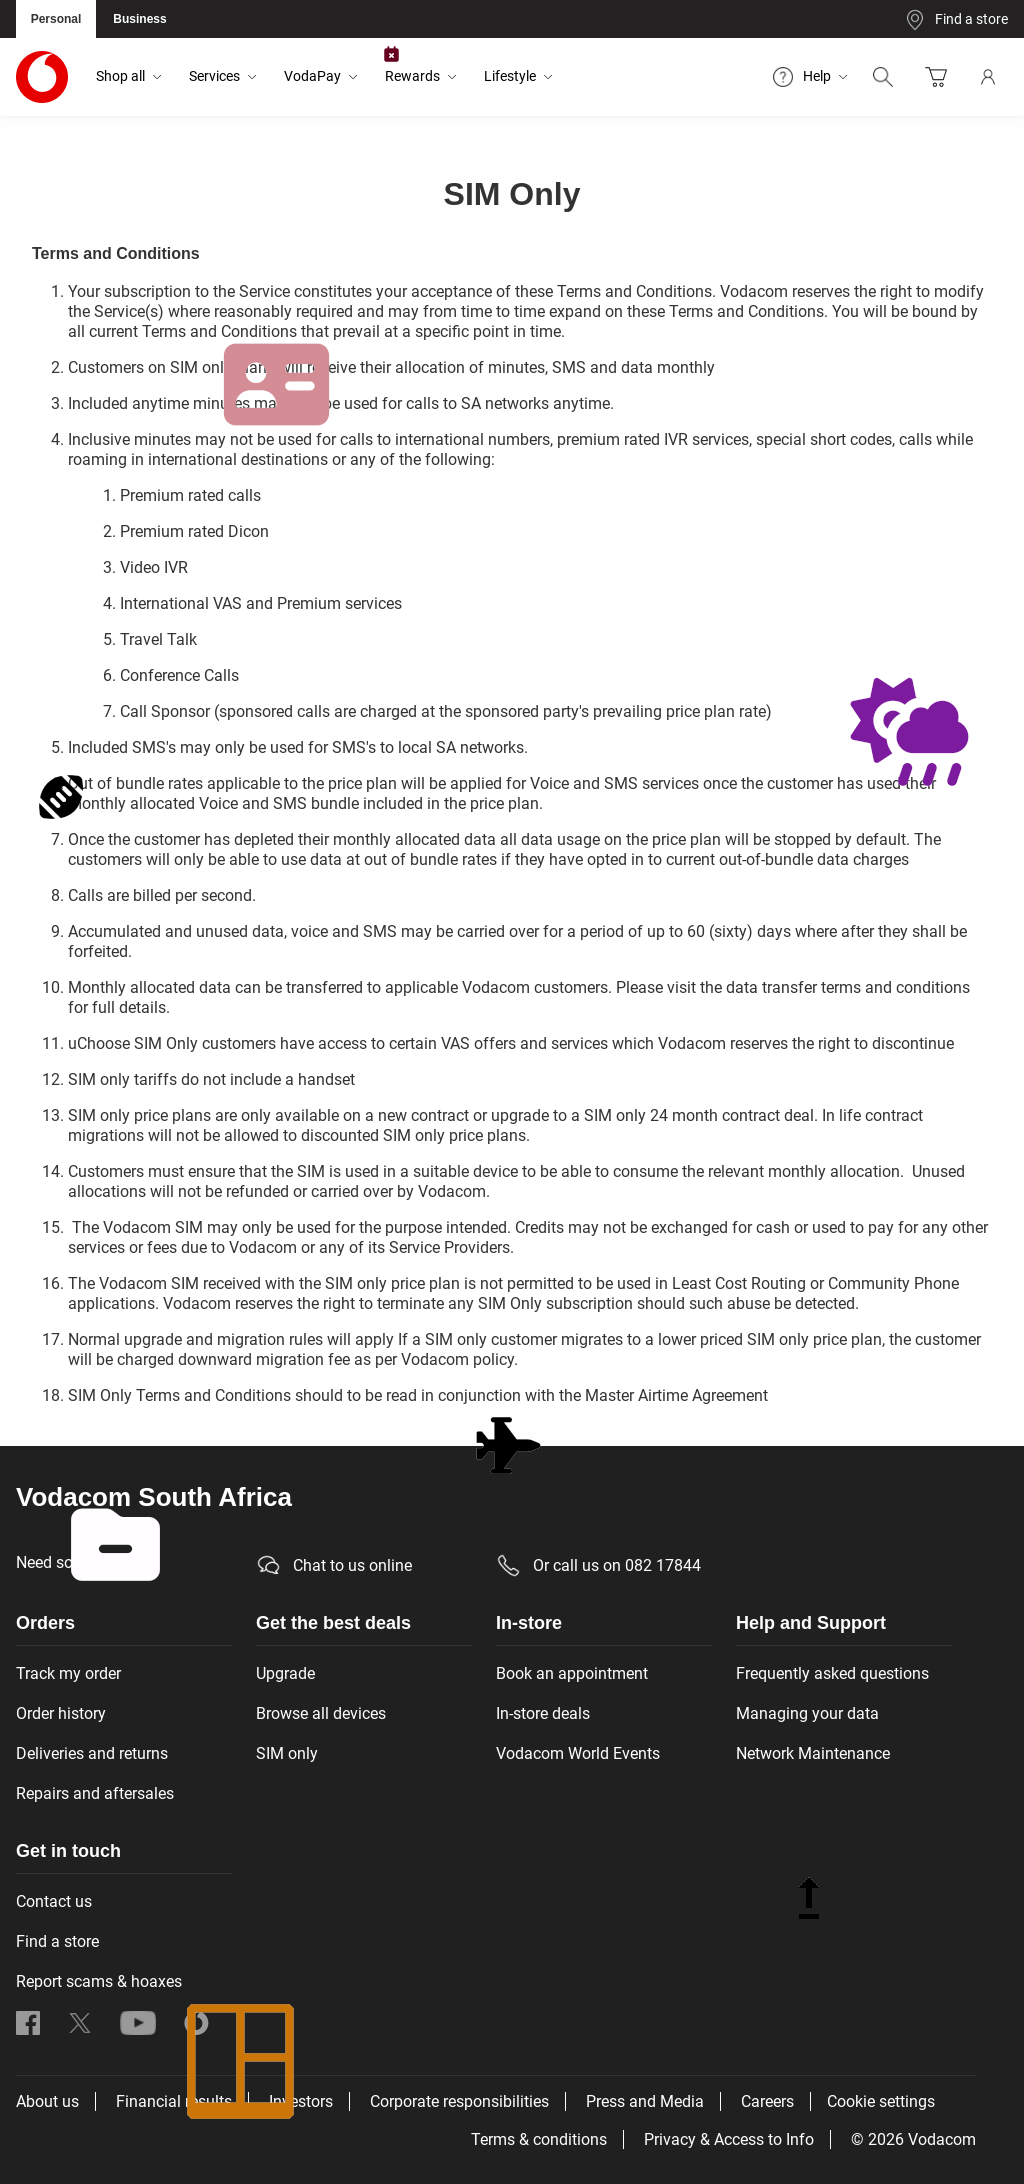 The image size is (1024, 2184). Describe the element at coordinates (61, 797) in the screenshot. I see `access football or american sports content` at that location.